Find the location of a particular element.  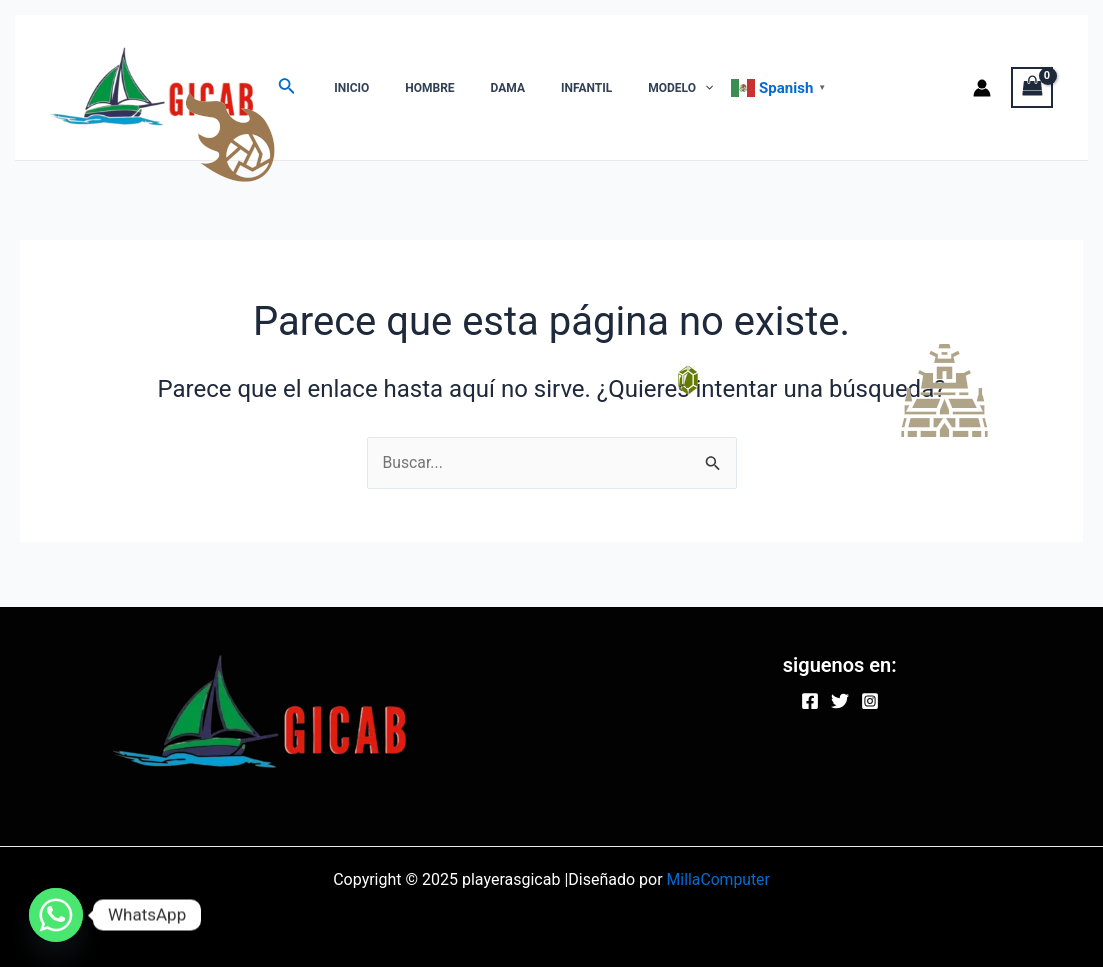

collect or spend in-game currency is located at coordinates (688, 380).